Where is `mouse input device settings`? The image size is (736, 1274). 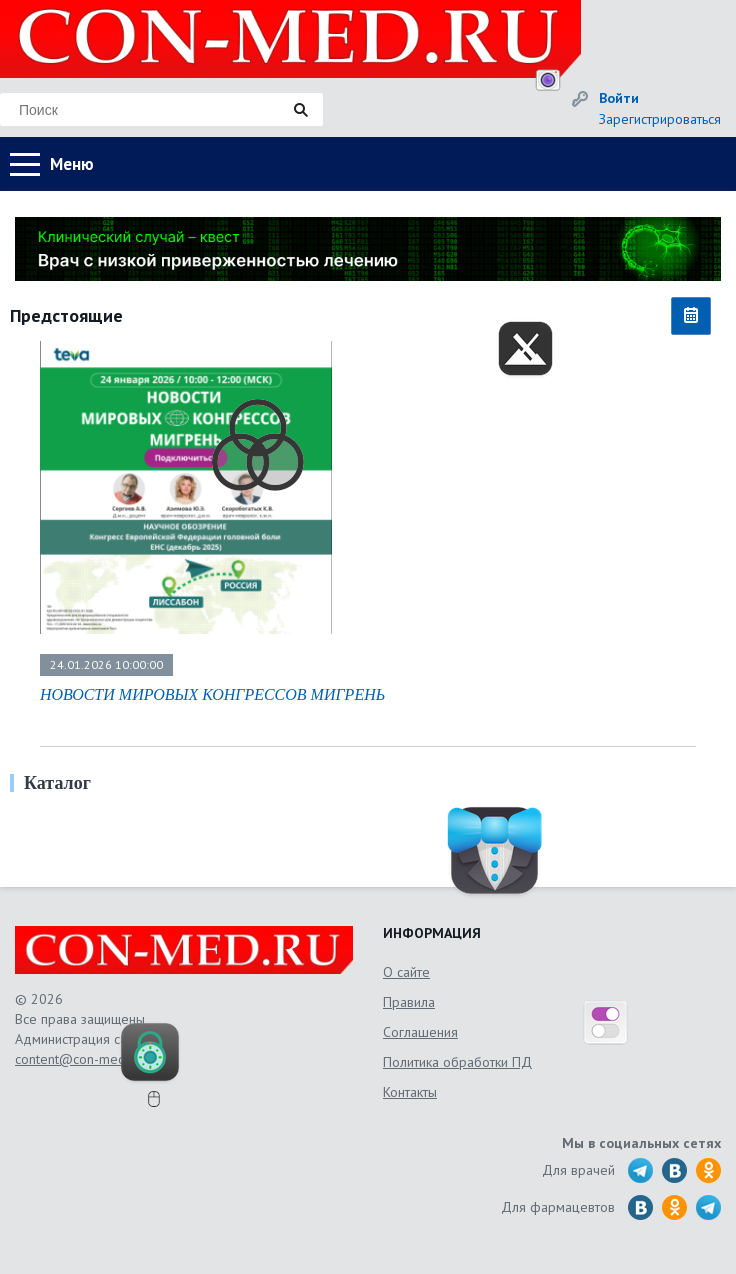
mouse input device settings is located at coordinates (154, 1098).